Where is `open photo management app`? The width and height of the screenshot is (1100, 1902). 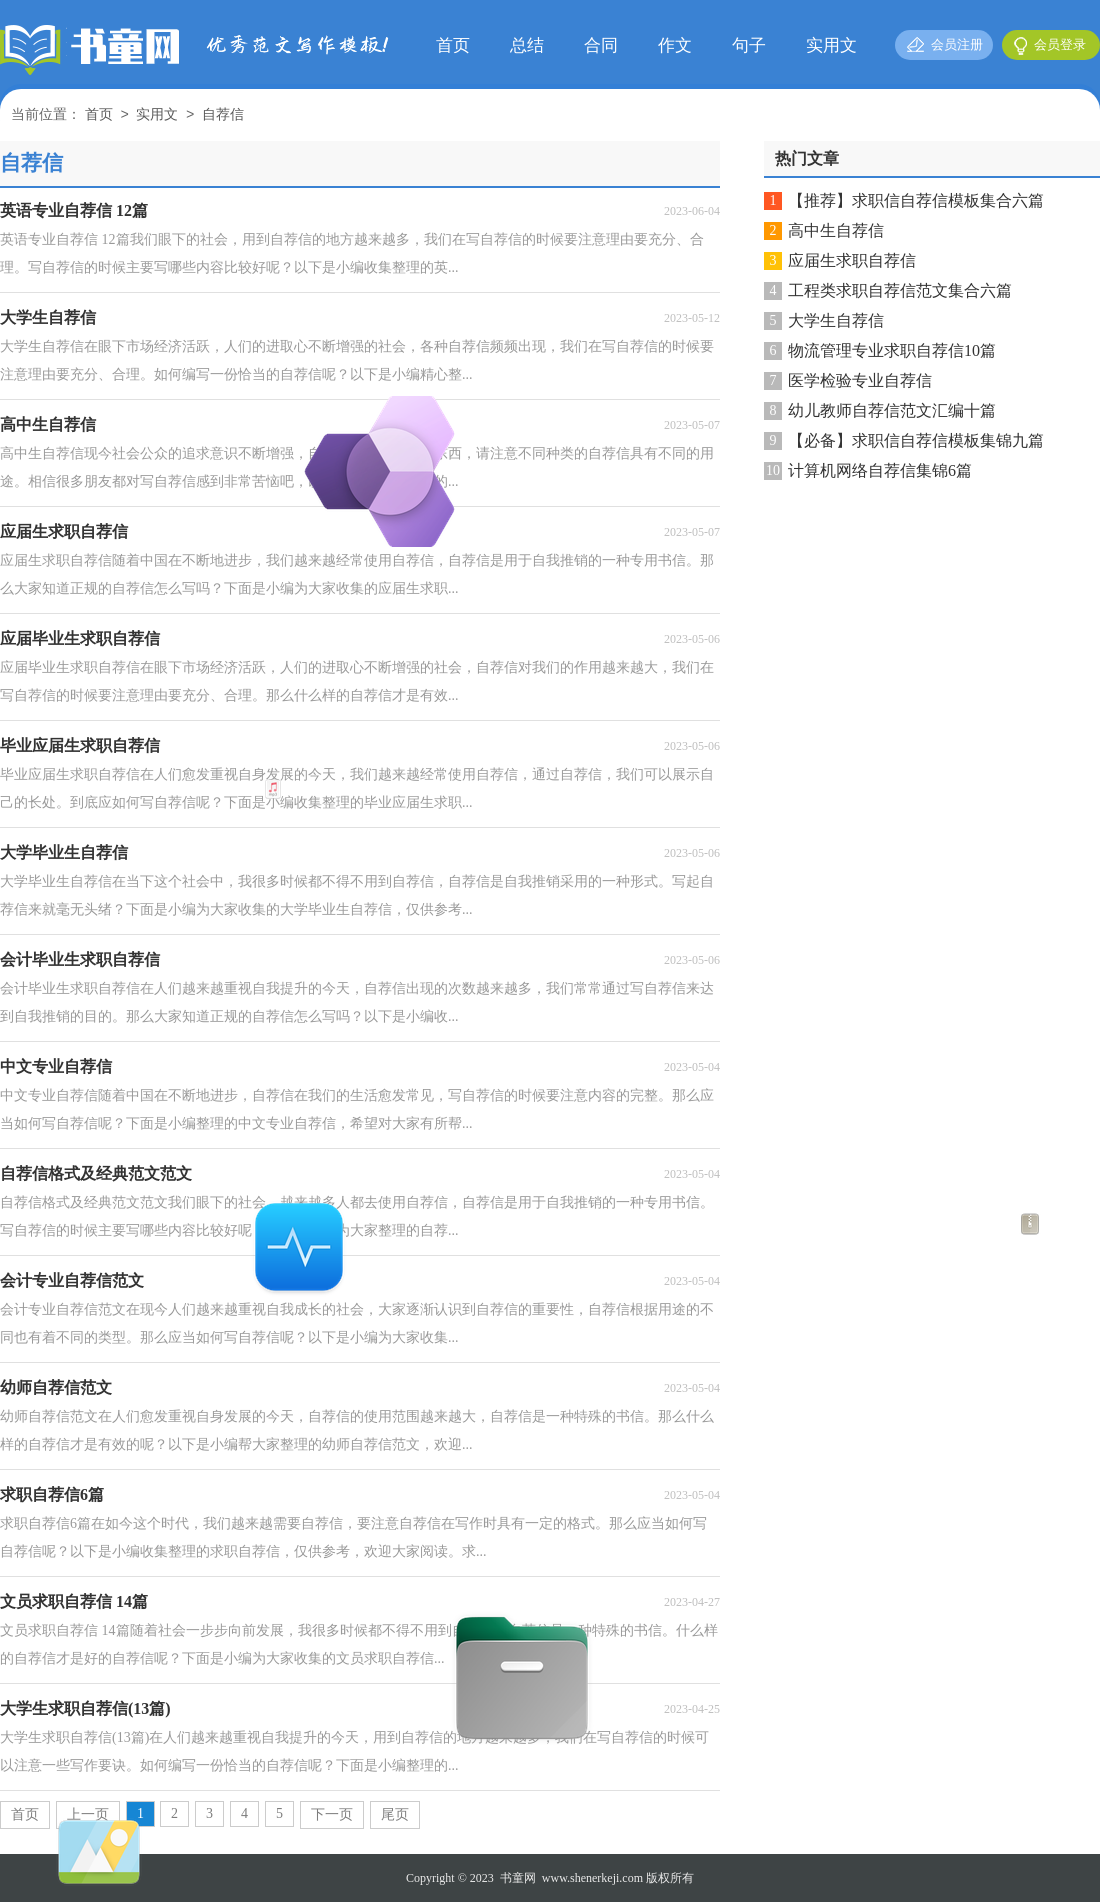 open photo management app is located at coordinates (99, 1852).